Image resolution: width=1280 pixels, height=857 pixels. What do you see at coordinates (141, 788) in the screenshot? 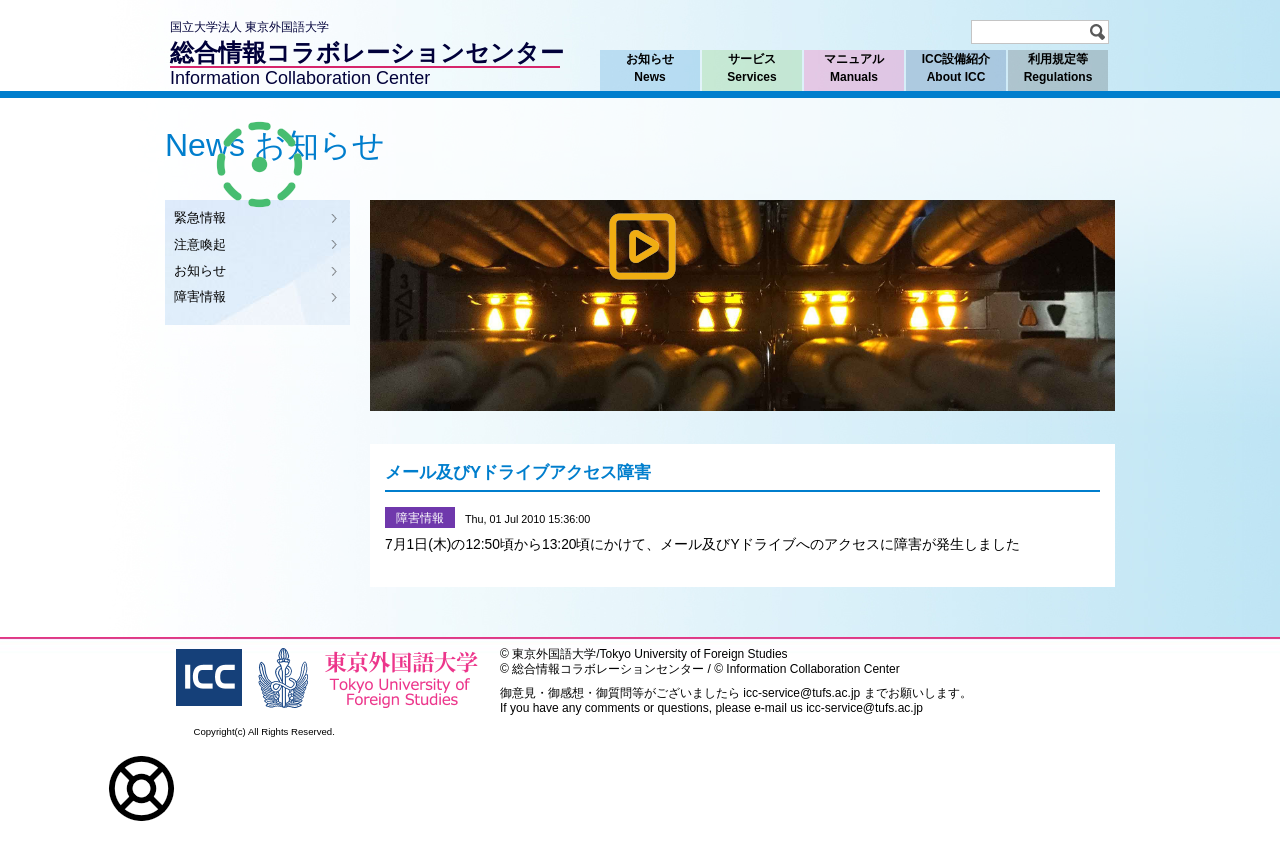
I see `access help or support` at bounding box center [141, 788].